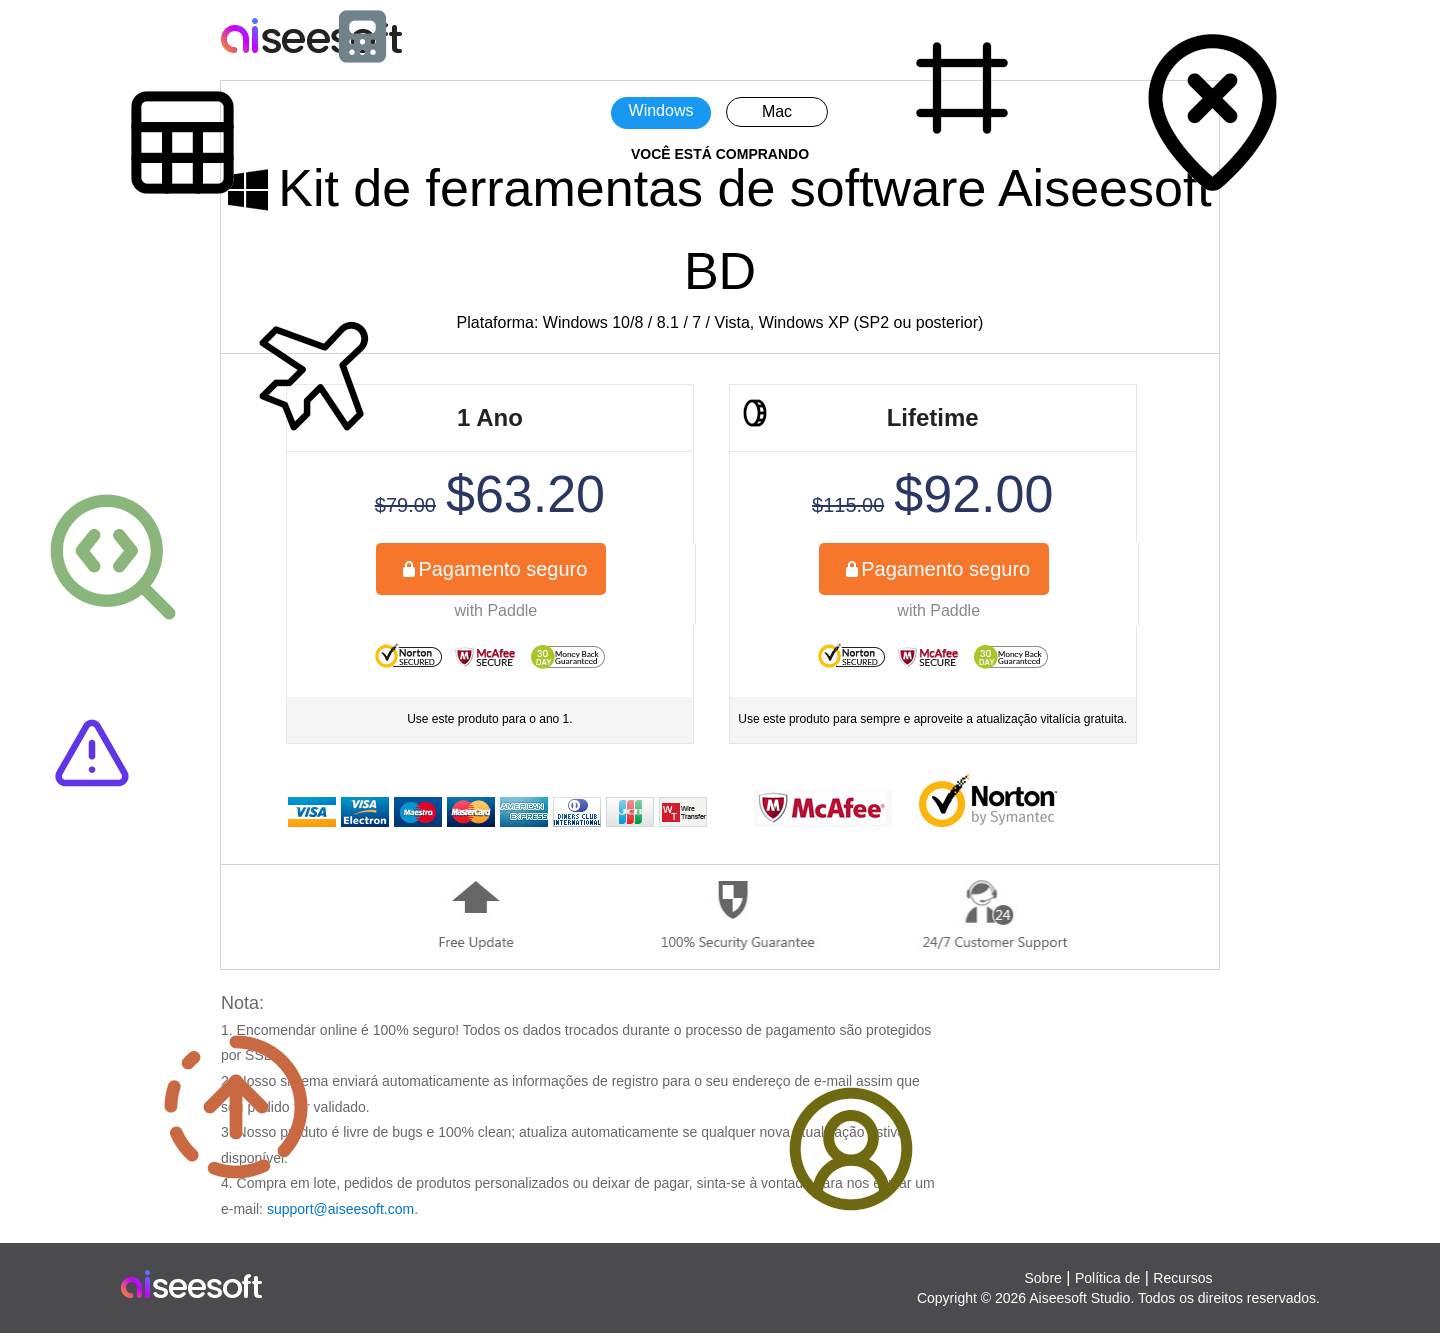 The width and height of the screenshot is (1440, 1333). I want to click on indicates a warning or alert status, so click(92, 753).